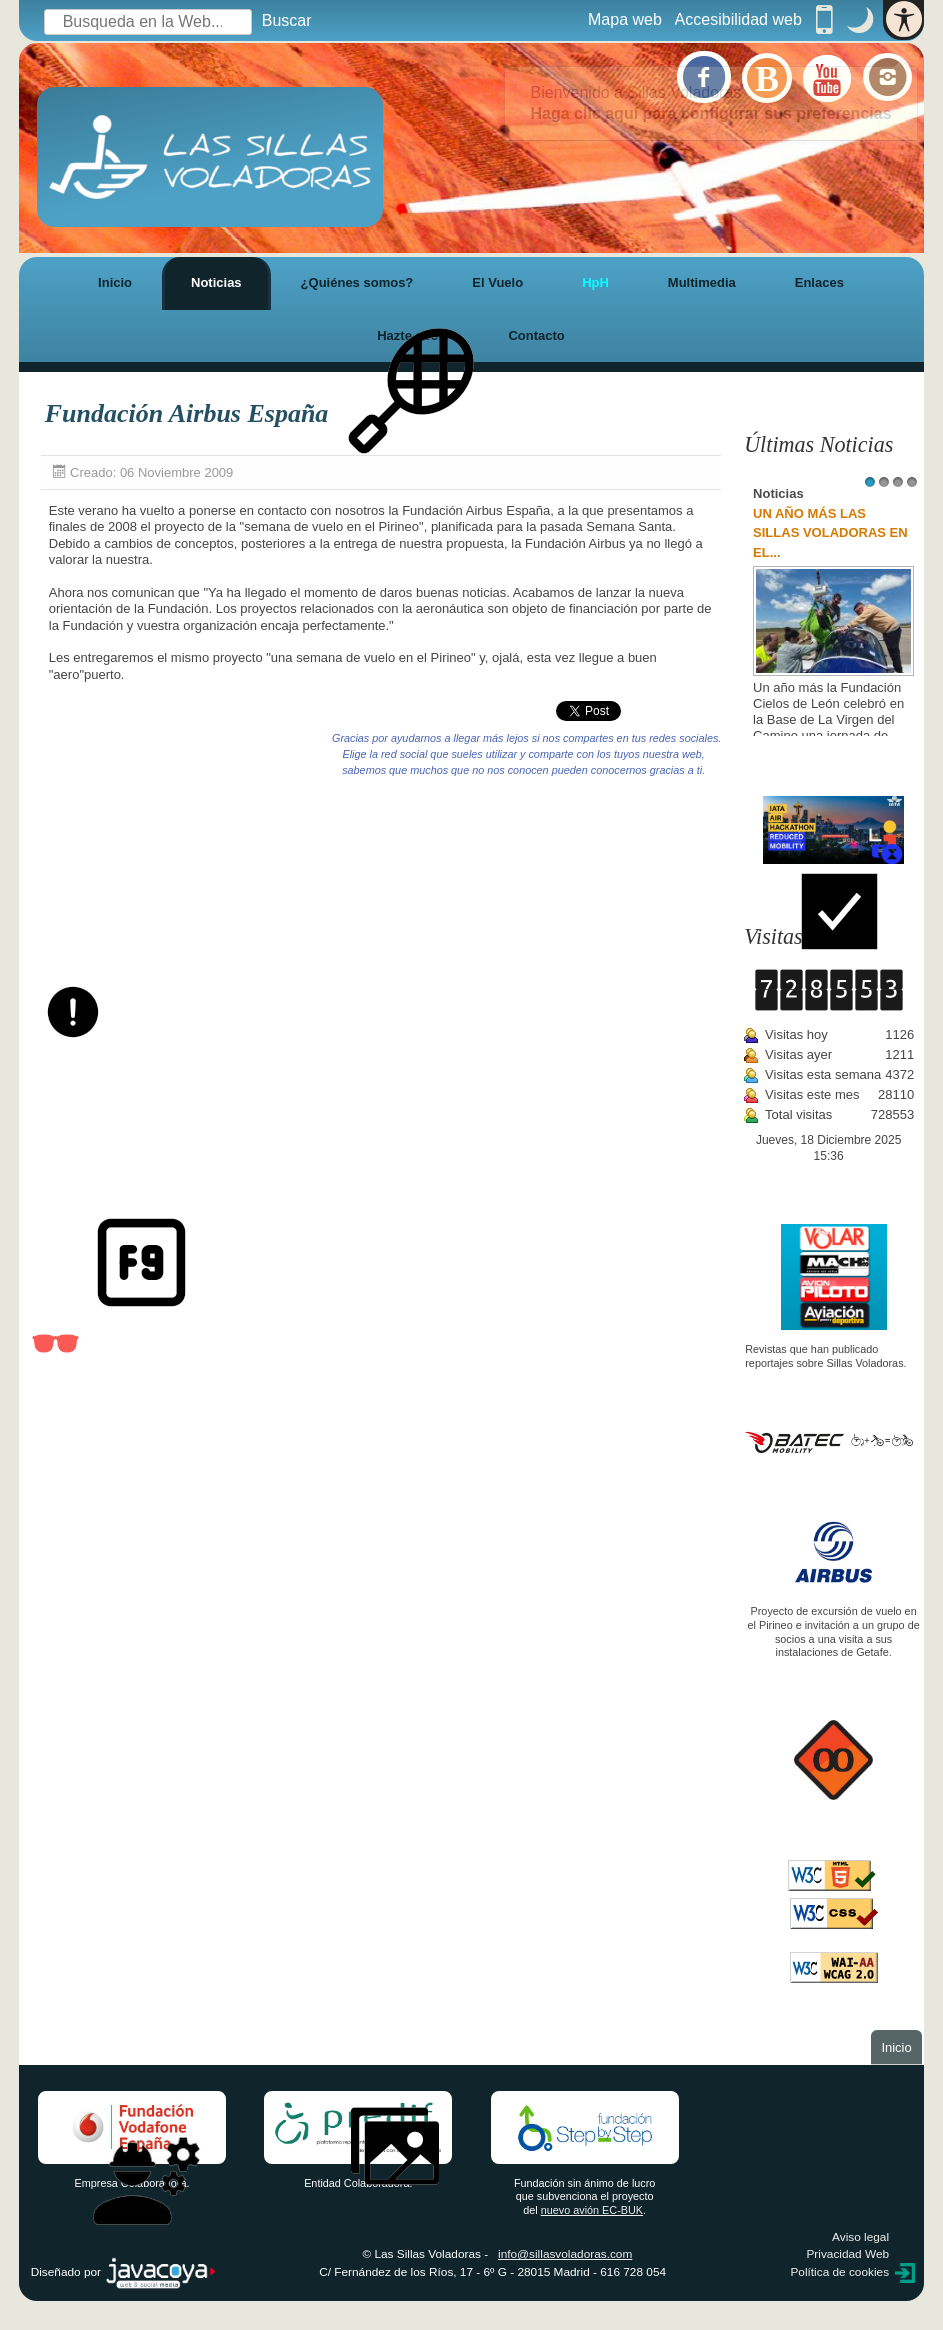 This screenshot has width=943, height=2330. I want to click on access tennis or racquet sports activities, so click(409, 393).